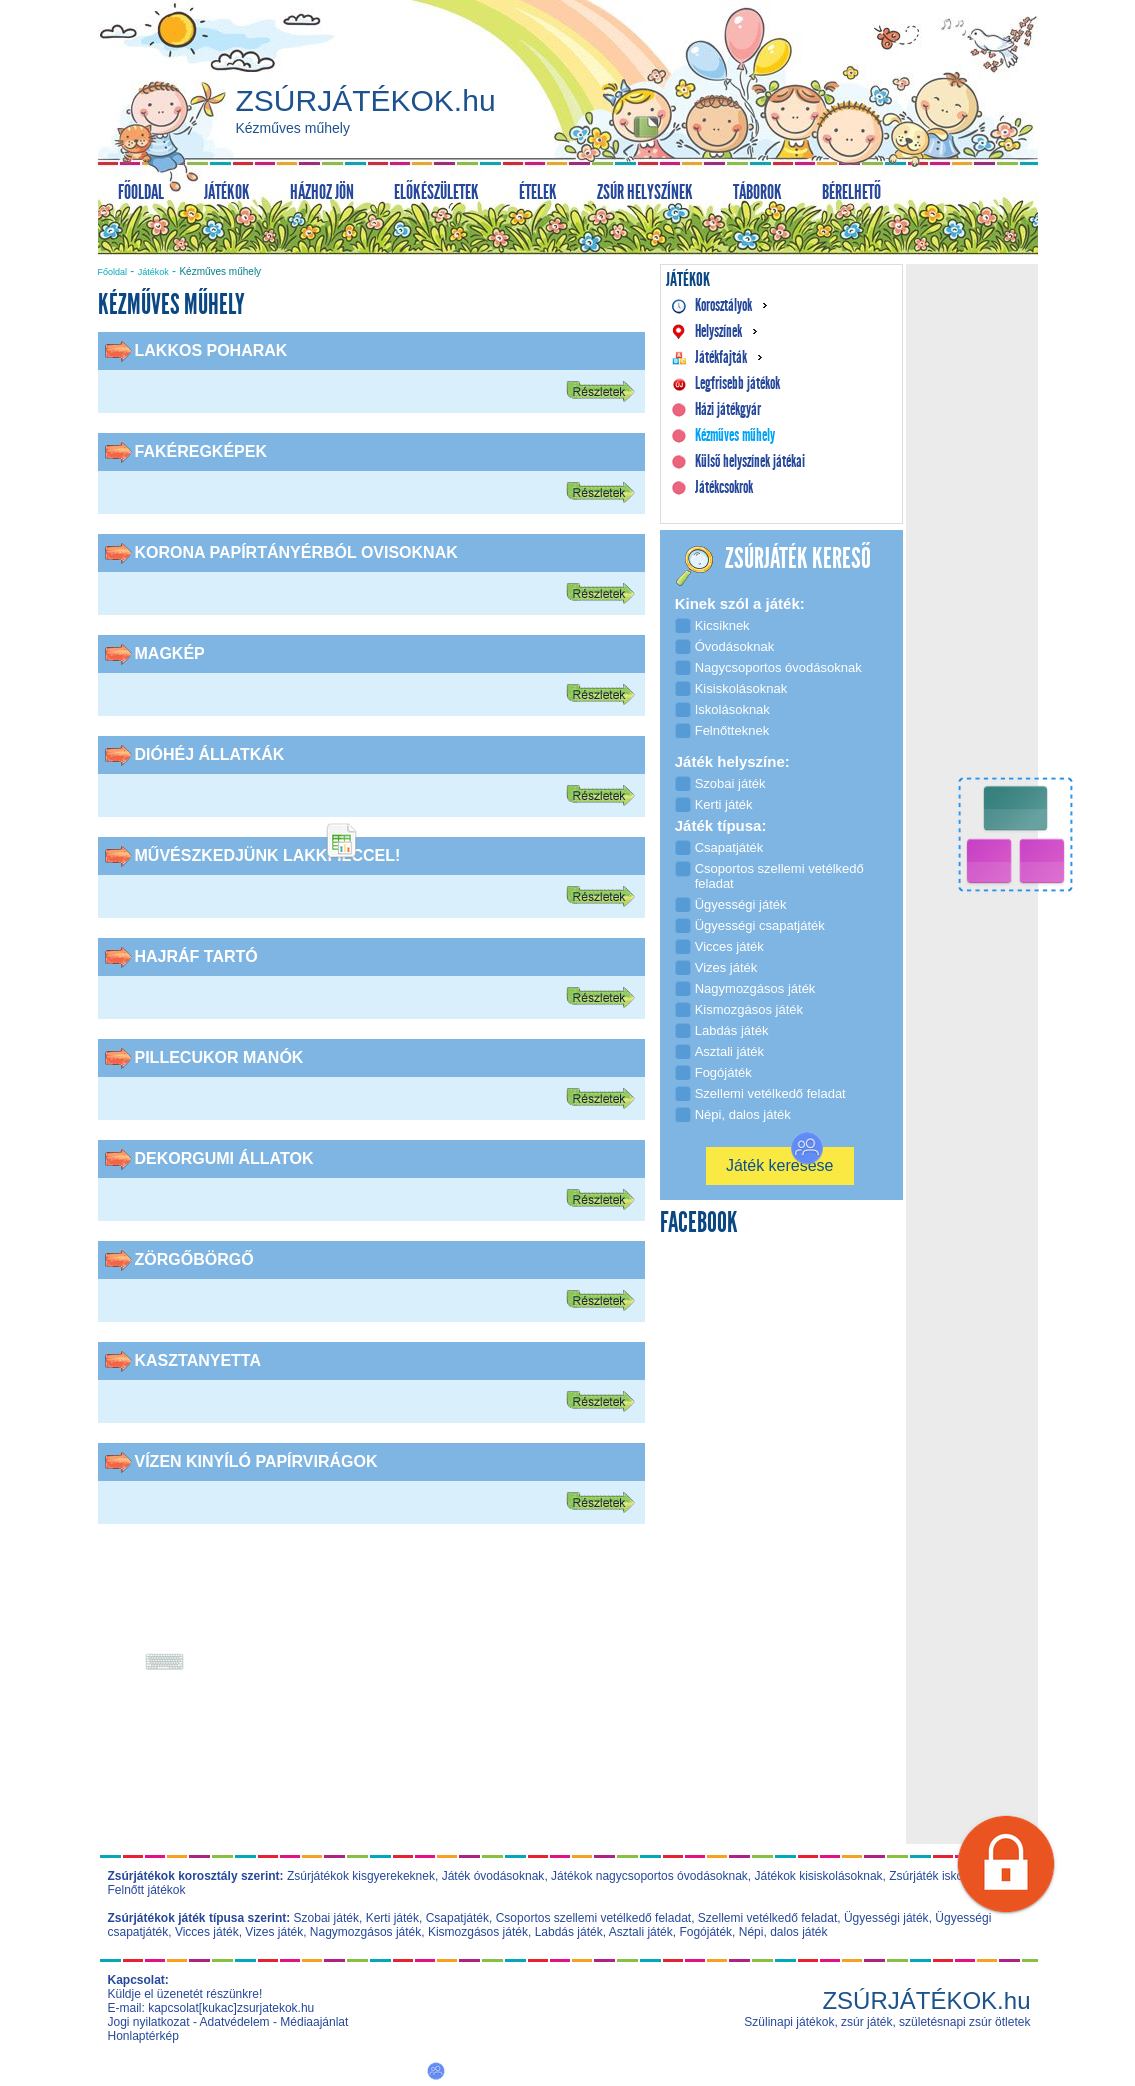  What do you see at coordinates (1015, 834) in the screenshot?
I see `select all items in the current view` at bounding box center [1015, 834].